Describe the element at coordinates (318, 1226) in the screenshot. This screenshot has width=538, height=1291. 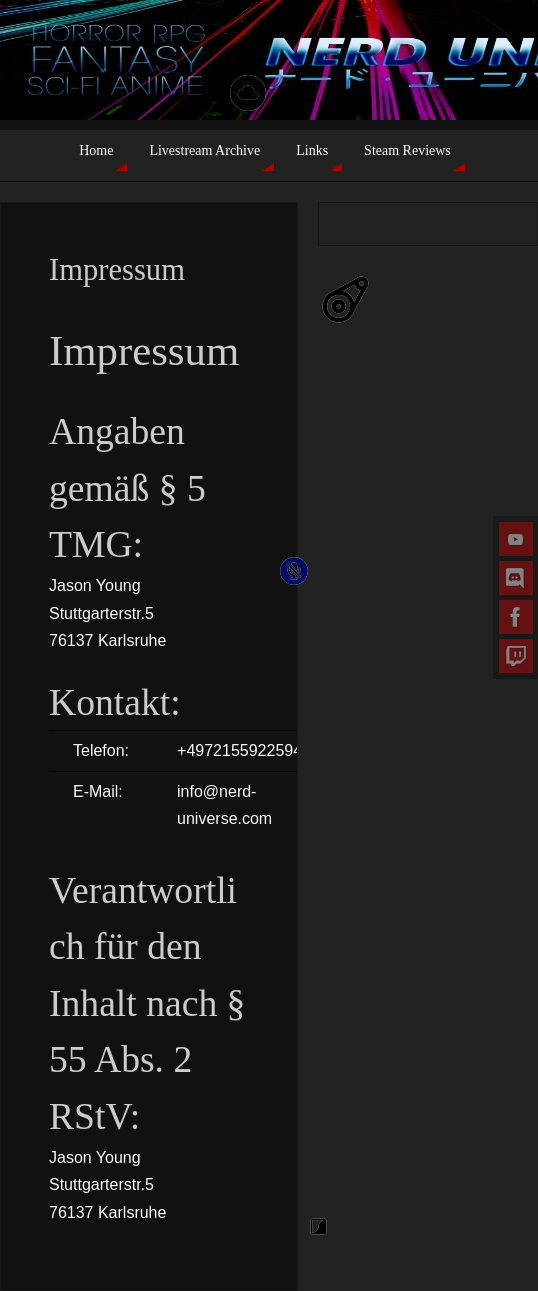
I see `adjust display contrast settings` at that location.